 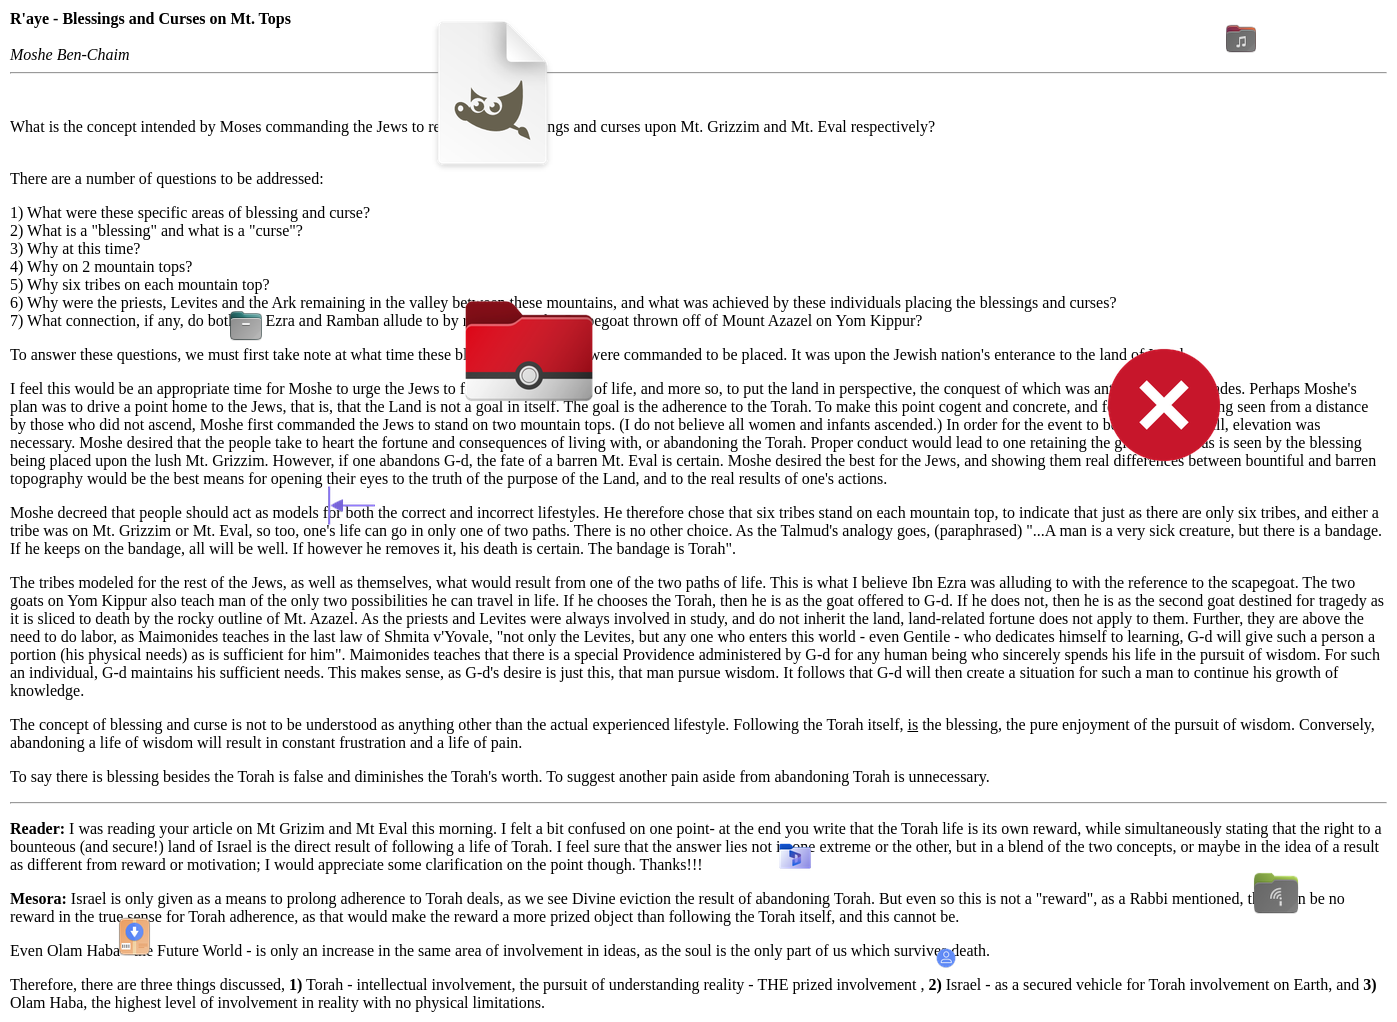 What do you see at coordinates (1241, 38) in the screenshot?
I see `open your music folder` at bounding box center [1241, 38].